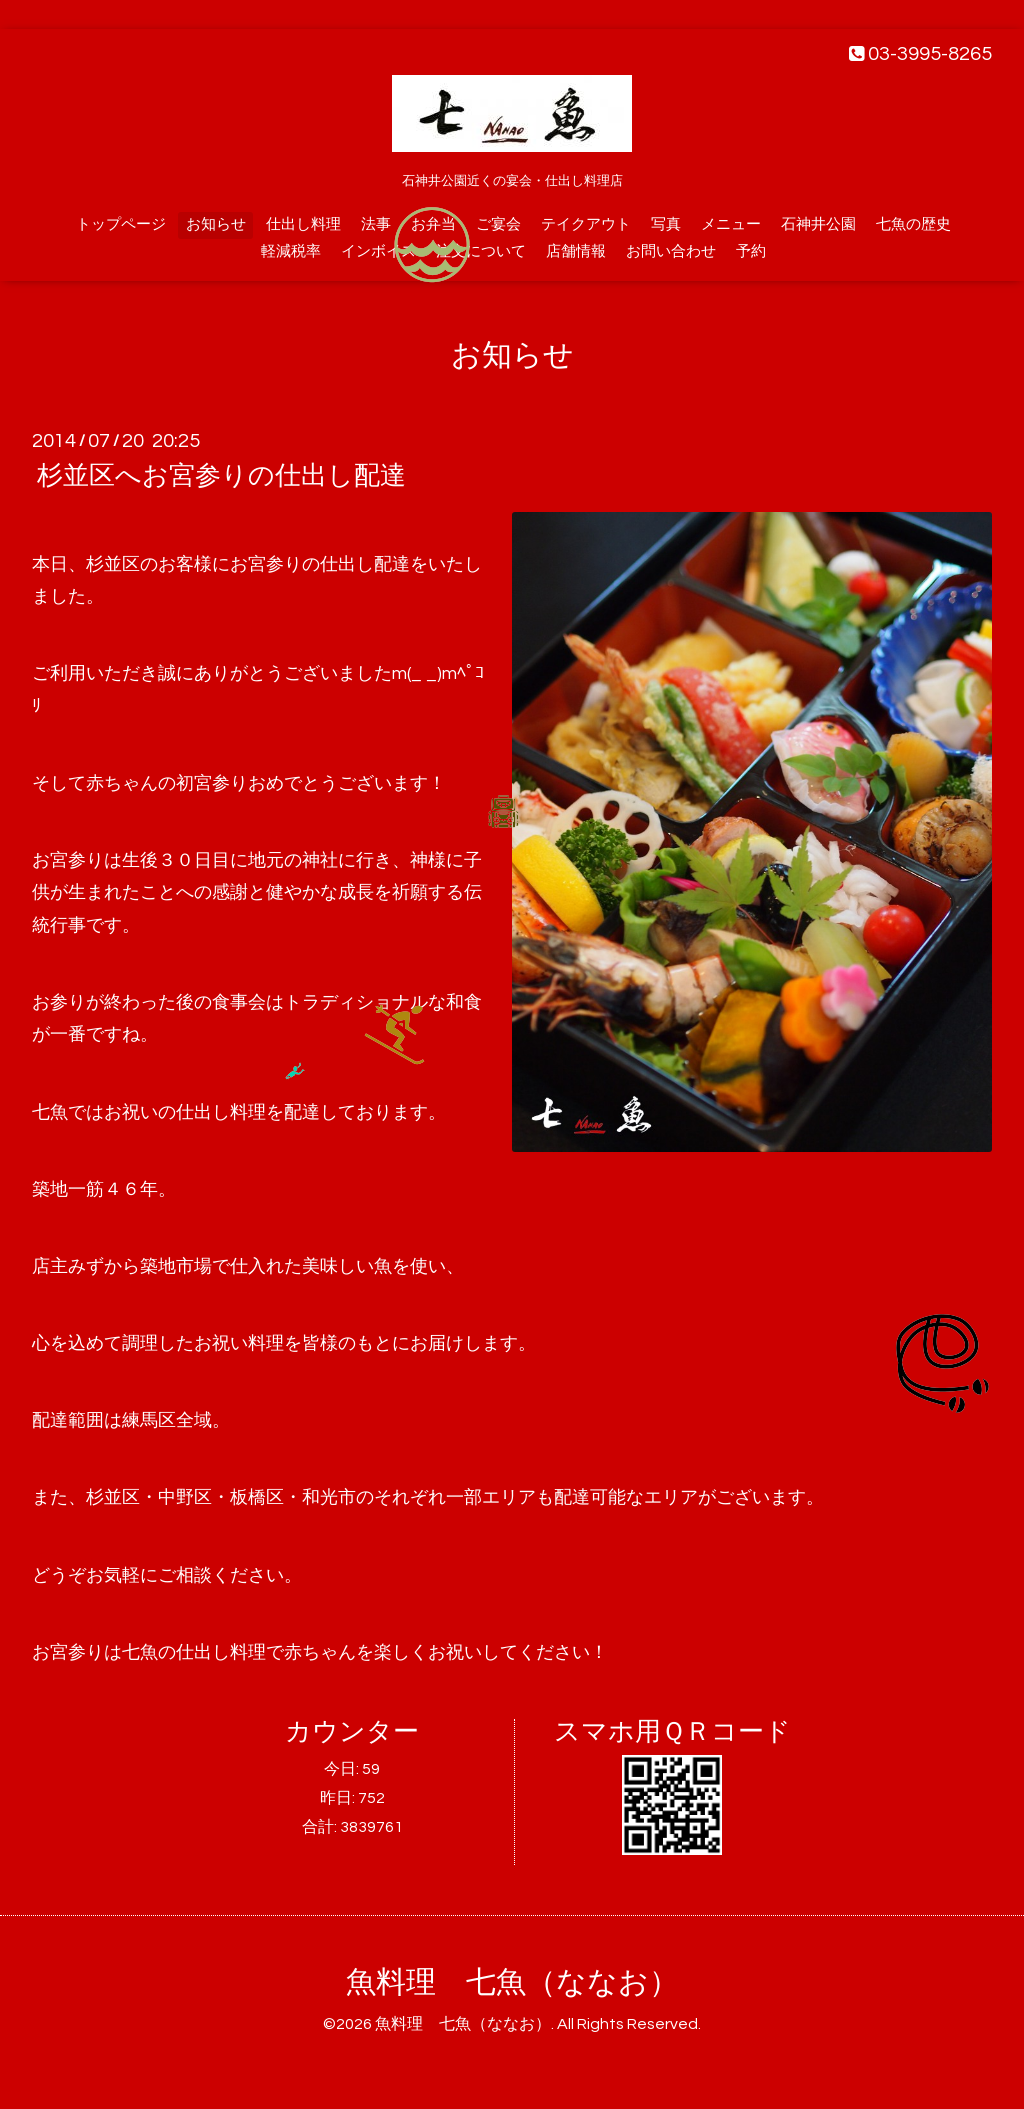 The height and width of the screenshot is (2109, 1024). I want to click on access skiing or winter sports activities, so click(394, 1034).